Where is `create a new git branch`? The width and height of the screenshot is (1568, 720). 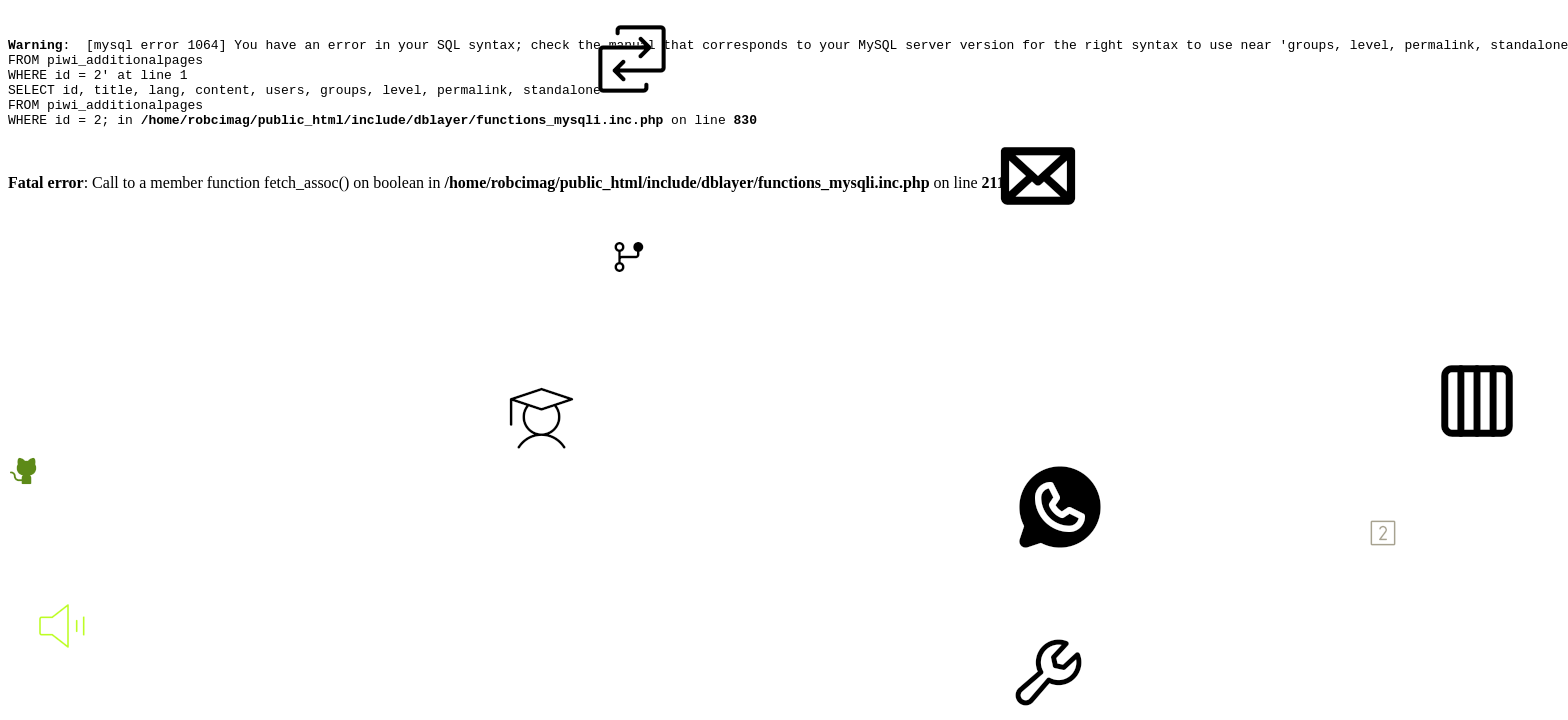
create a new git branch is located at coordinates (627, 257).